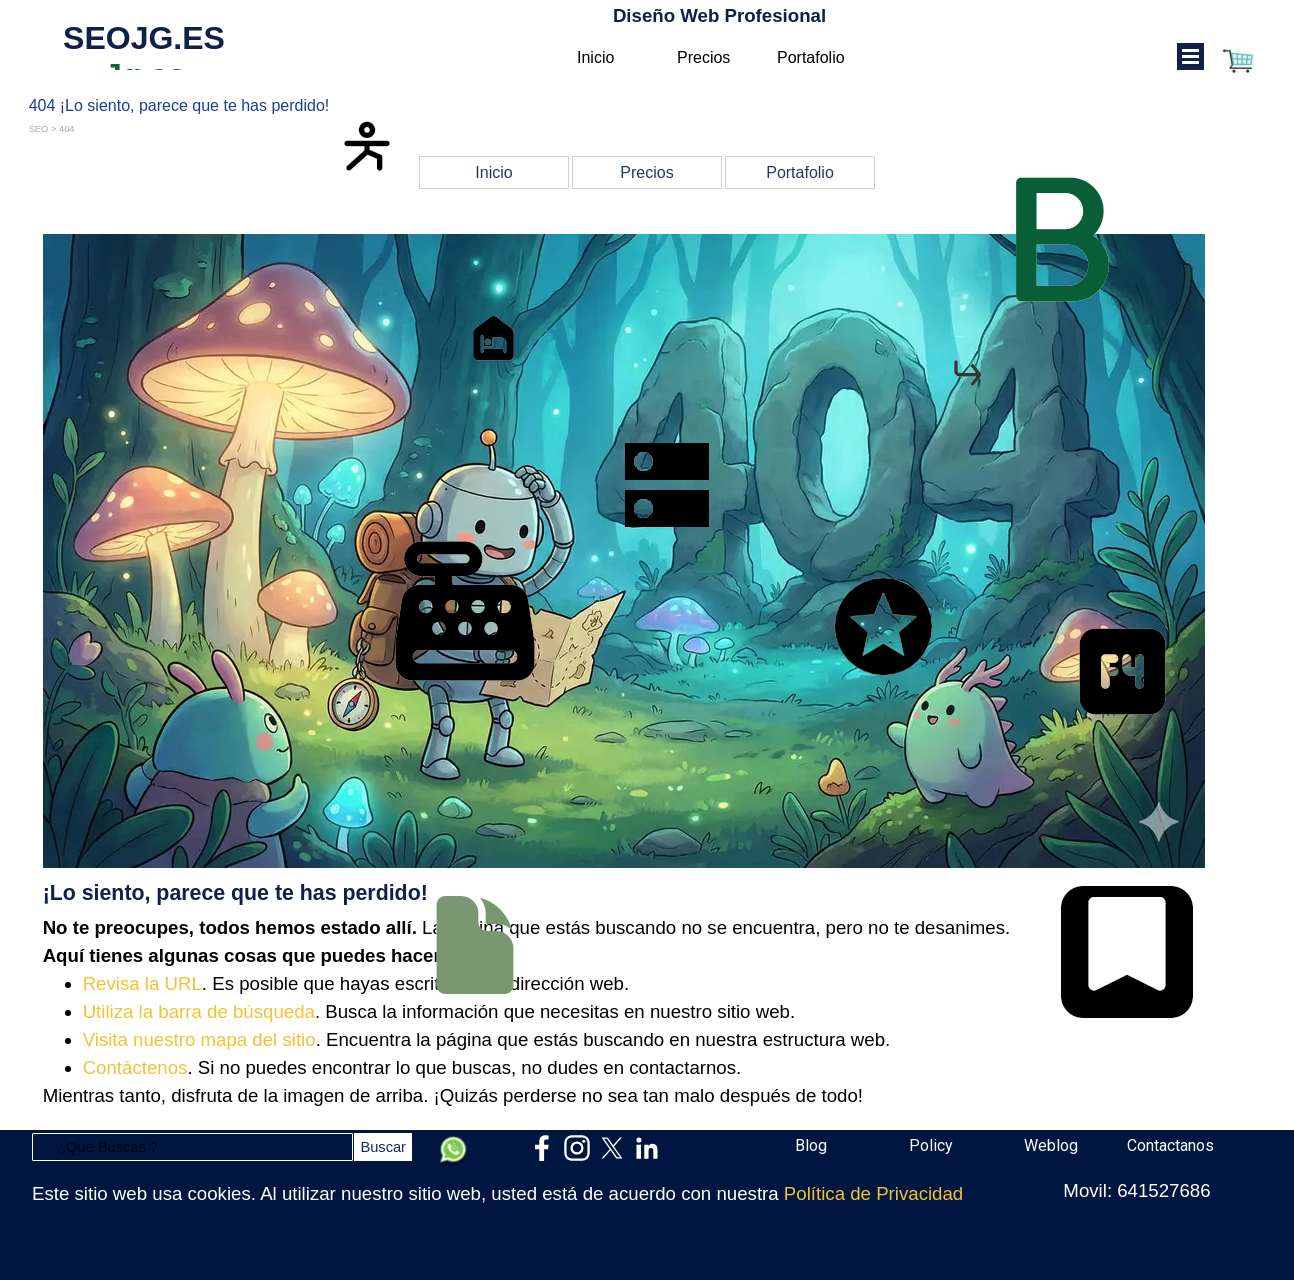 The width and height of the screenshot is (1294, 1280). I want to click on view favorites or starred items, so click(883, 626).